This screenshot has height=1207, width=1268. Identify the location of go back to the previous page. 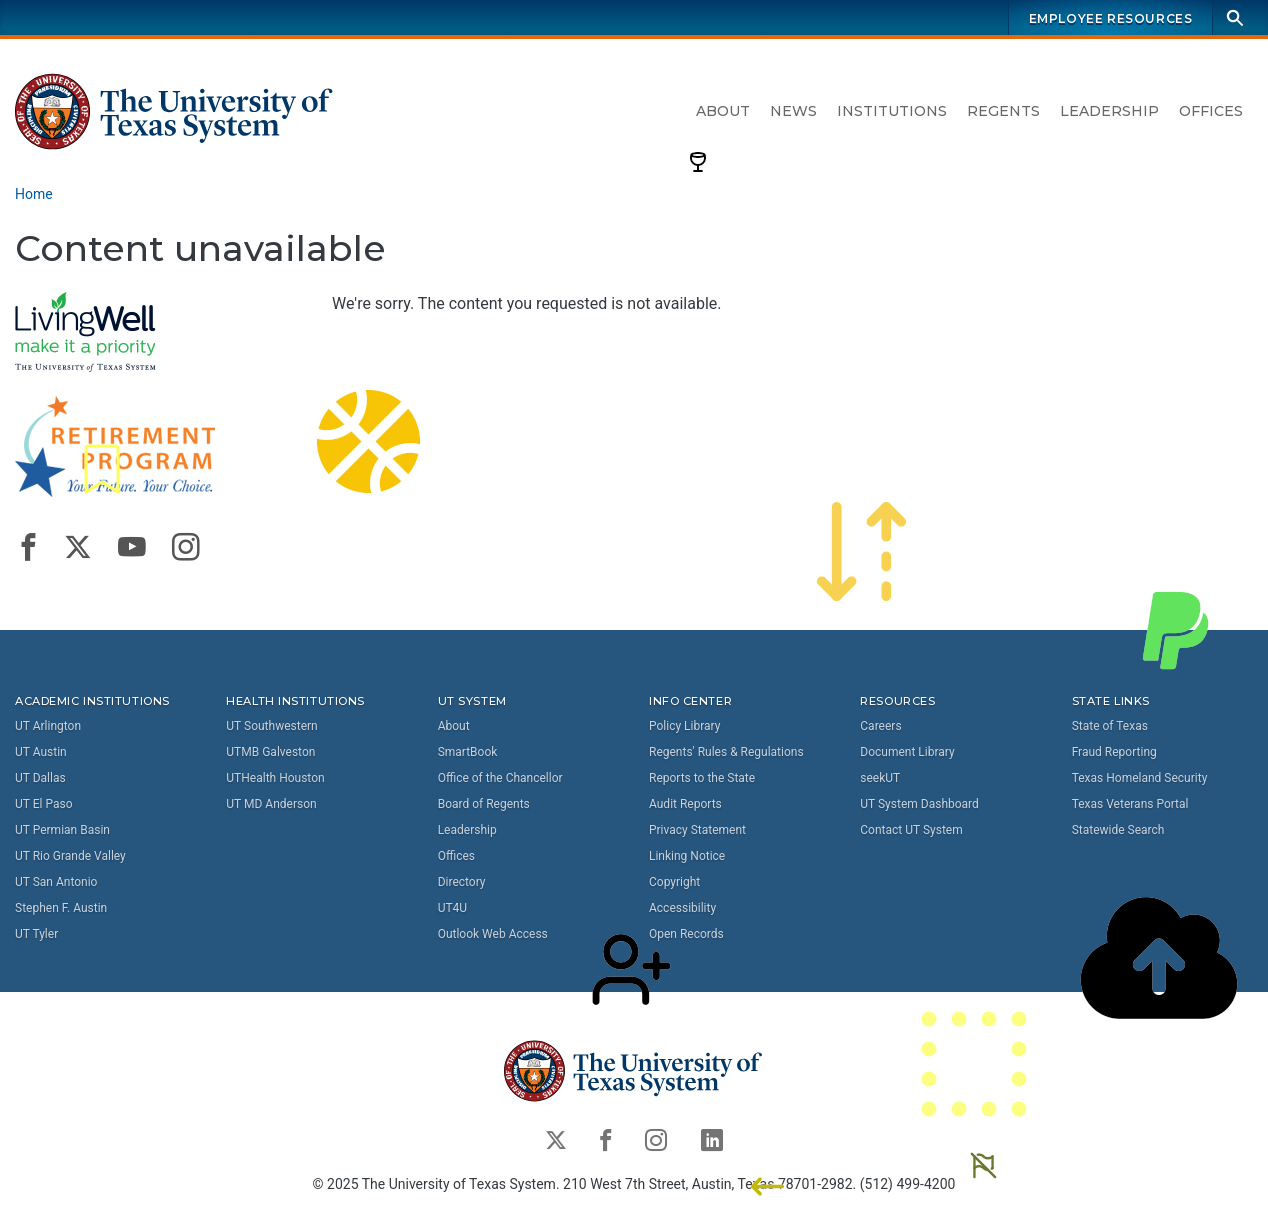
(767, 1186).